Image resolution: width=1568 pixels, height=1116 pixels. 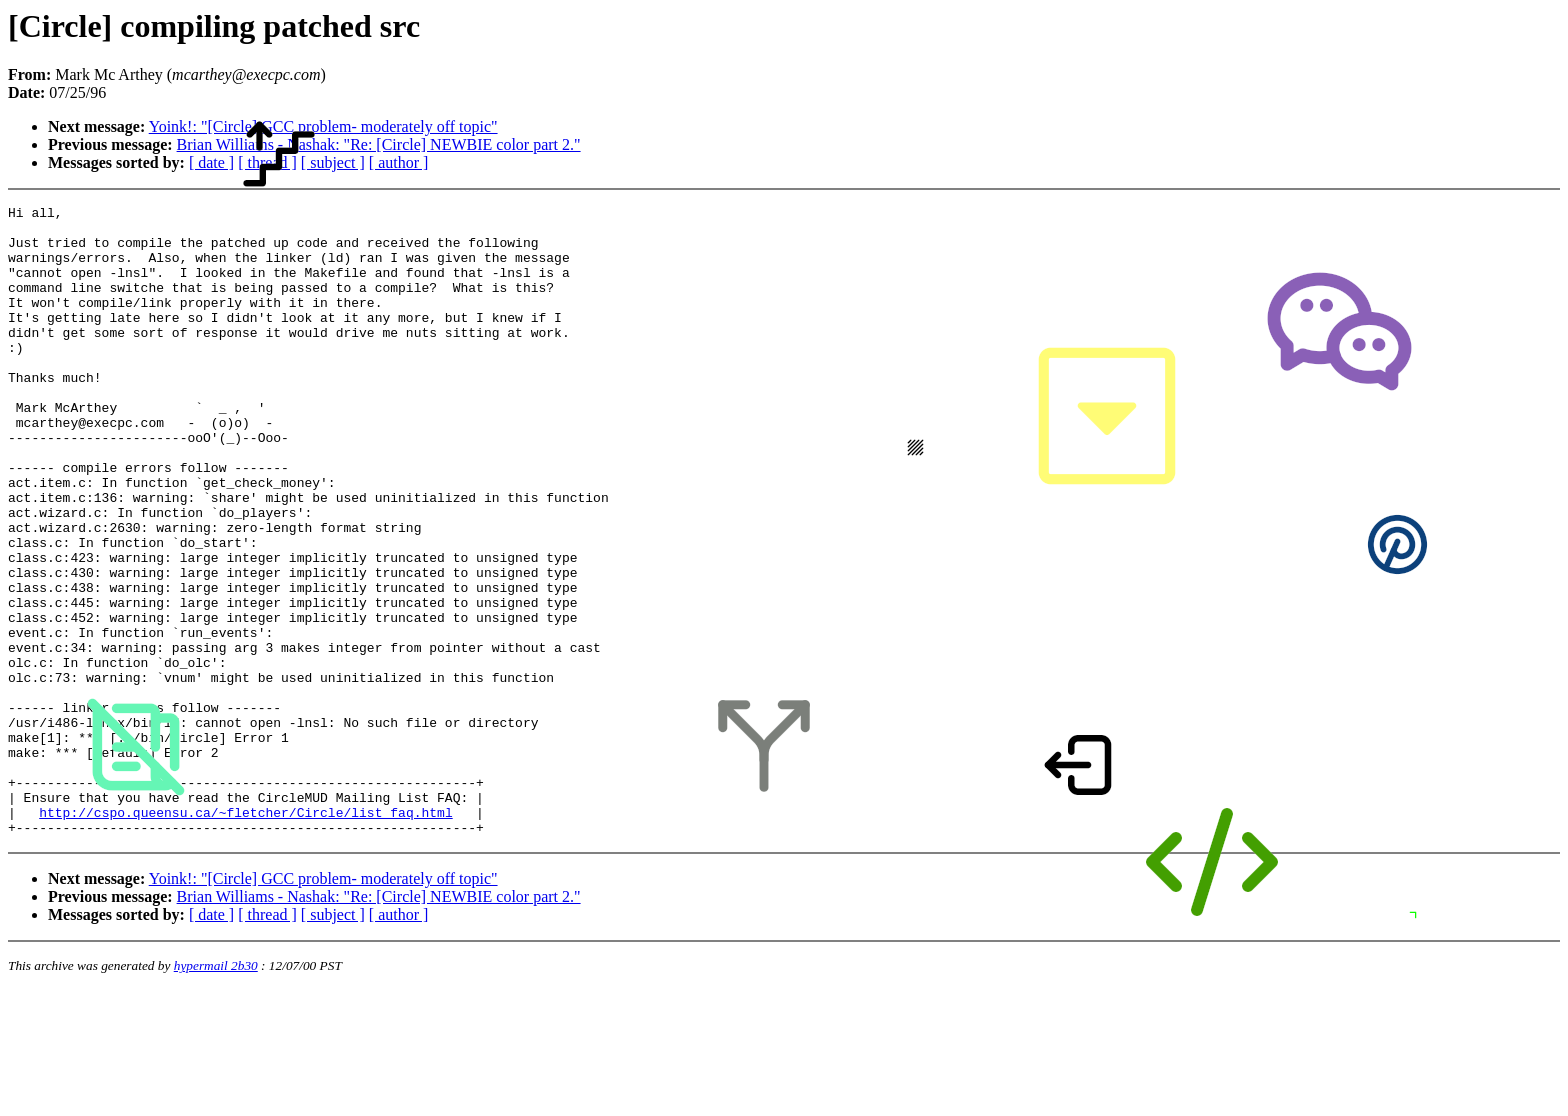 I want to click on log out of your account, so click(x=1078, y=765).